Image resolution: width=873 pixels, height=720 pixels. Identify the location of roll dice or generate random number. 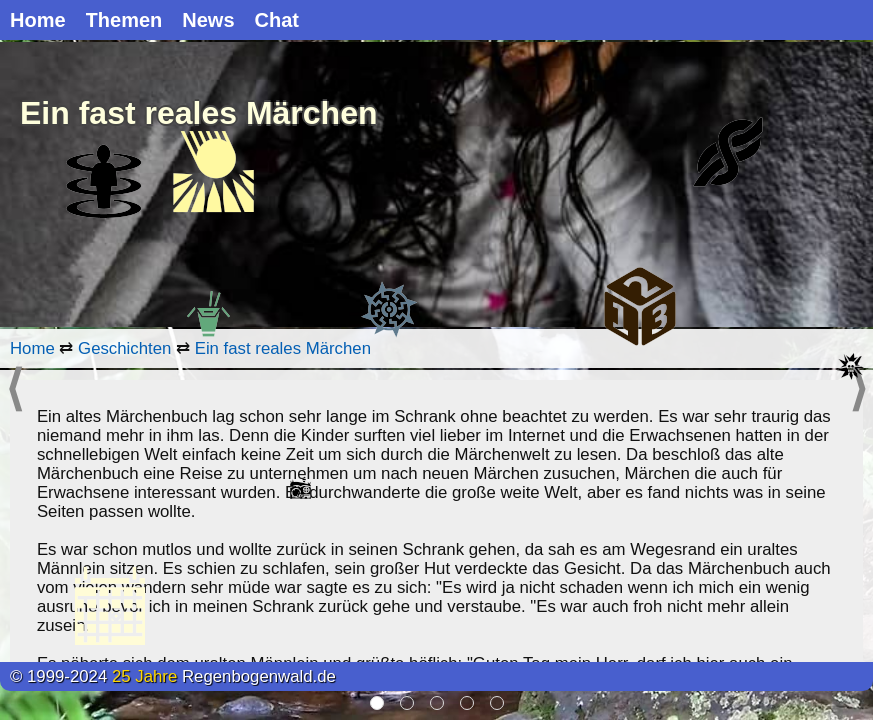
(640, 307).